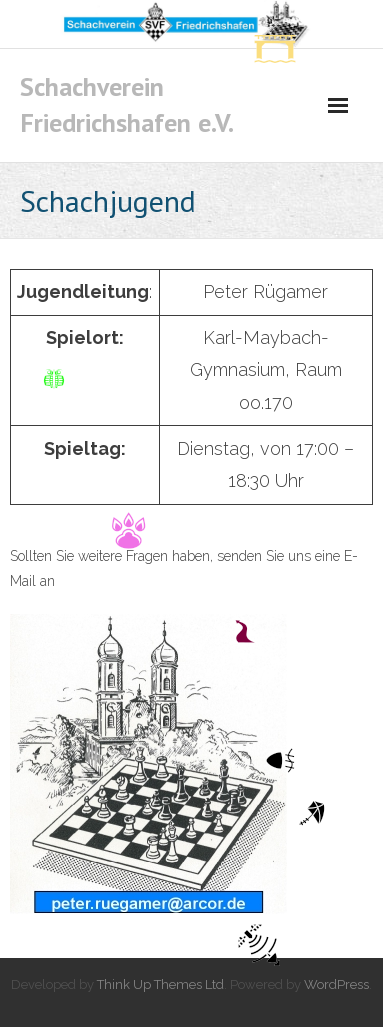 This screenshot has height=1027, width=383. What do you see at coordinates (259, 945) in the screenshot?
I see `access satellite communication settings` at bounding box center [259, 945].